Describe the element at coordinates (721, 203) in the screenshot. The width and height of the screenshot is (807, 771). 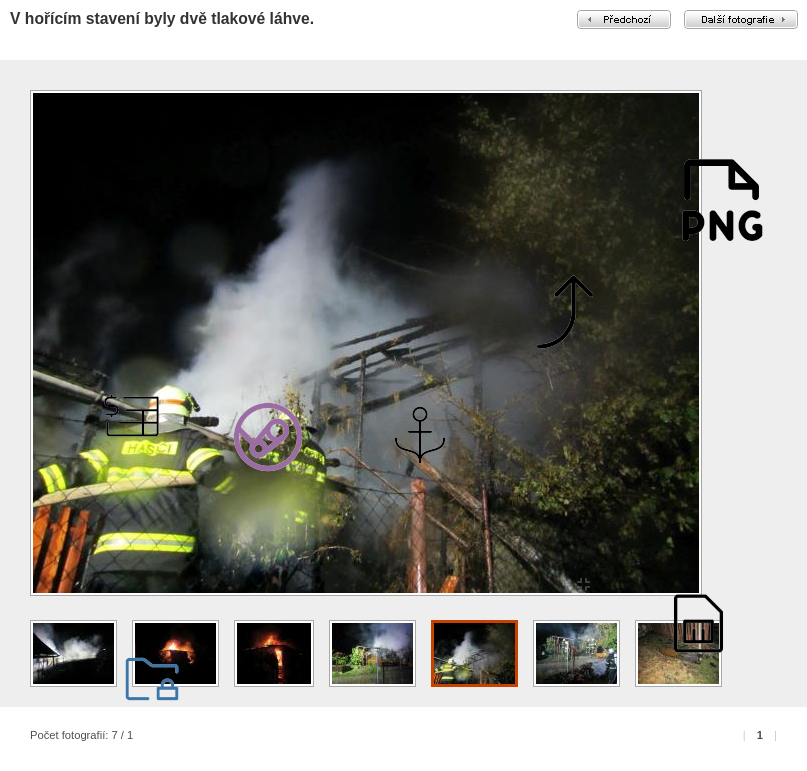
I see `view or open a PNG image file` at that location.